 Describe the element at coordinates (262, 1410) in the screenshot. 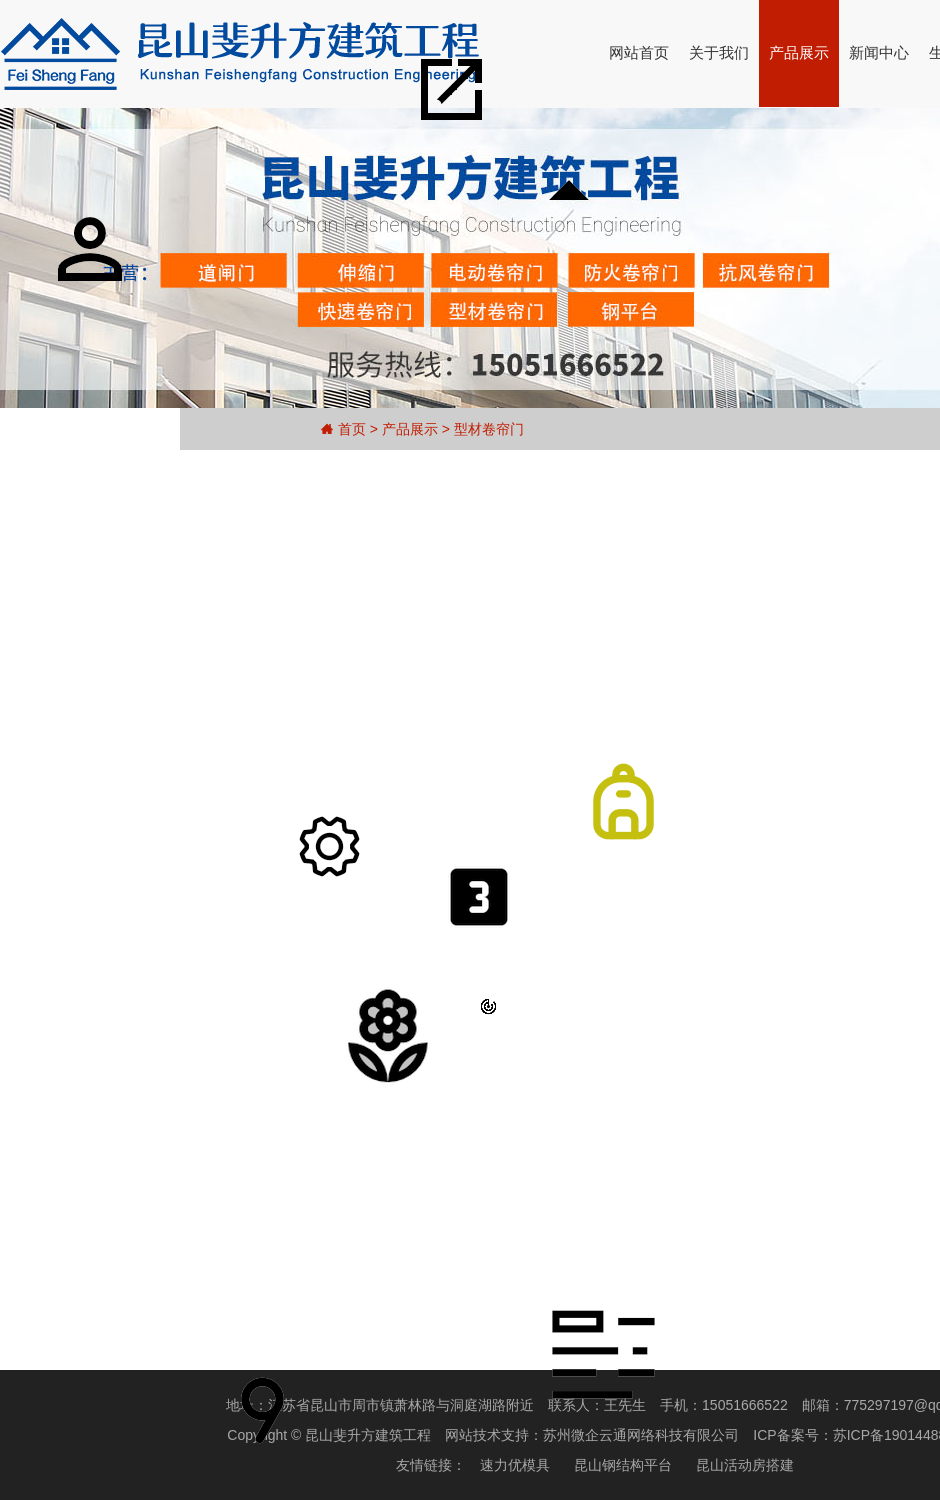

I see `indicates the number nine in a list or sequence` at that location.